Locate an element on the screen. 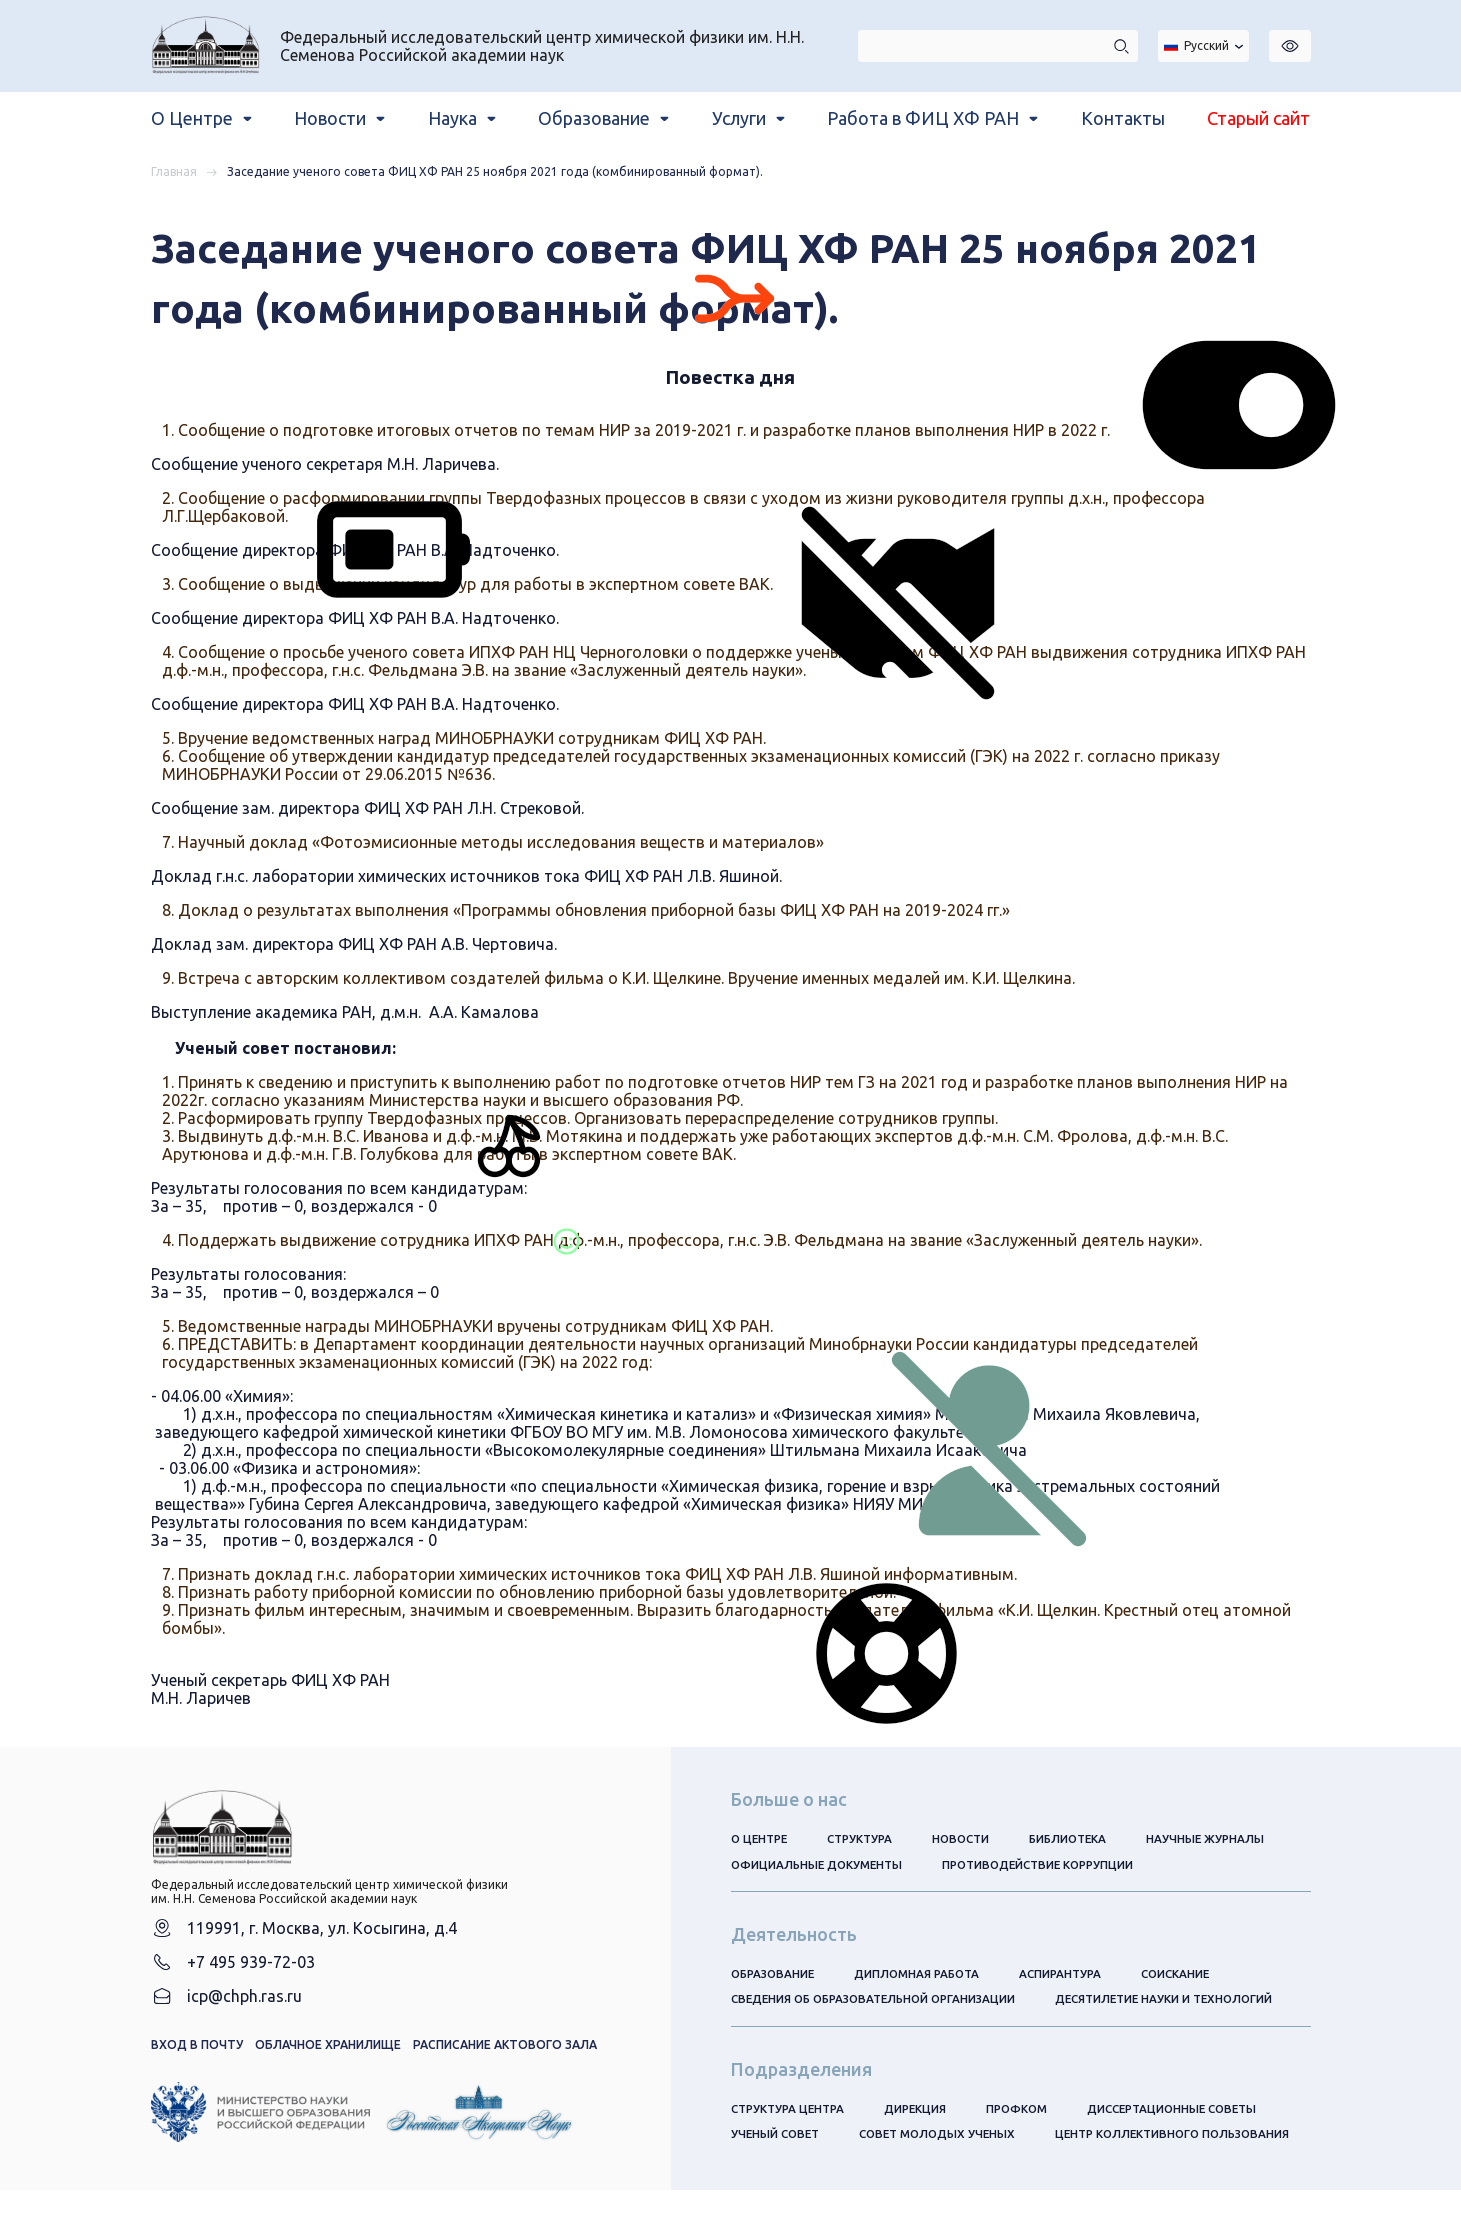 The height and width of the screenshot is (2221, 1461). merge or combine selected items is located at coordinates (734, 298).